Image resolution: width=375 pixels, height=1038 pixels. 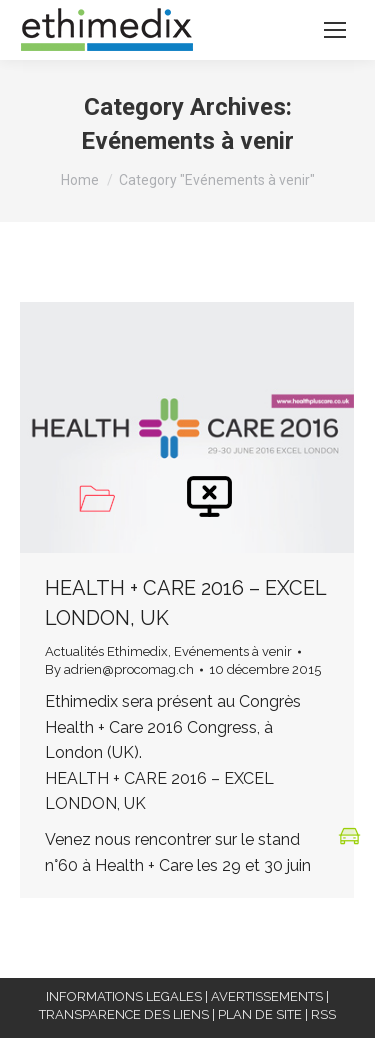 I want to click on access vehicle or car-related features, so click(x=349, y=836).